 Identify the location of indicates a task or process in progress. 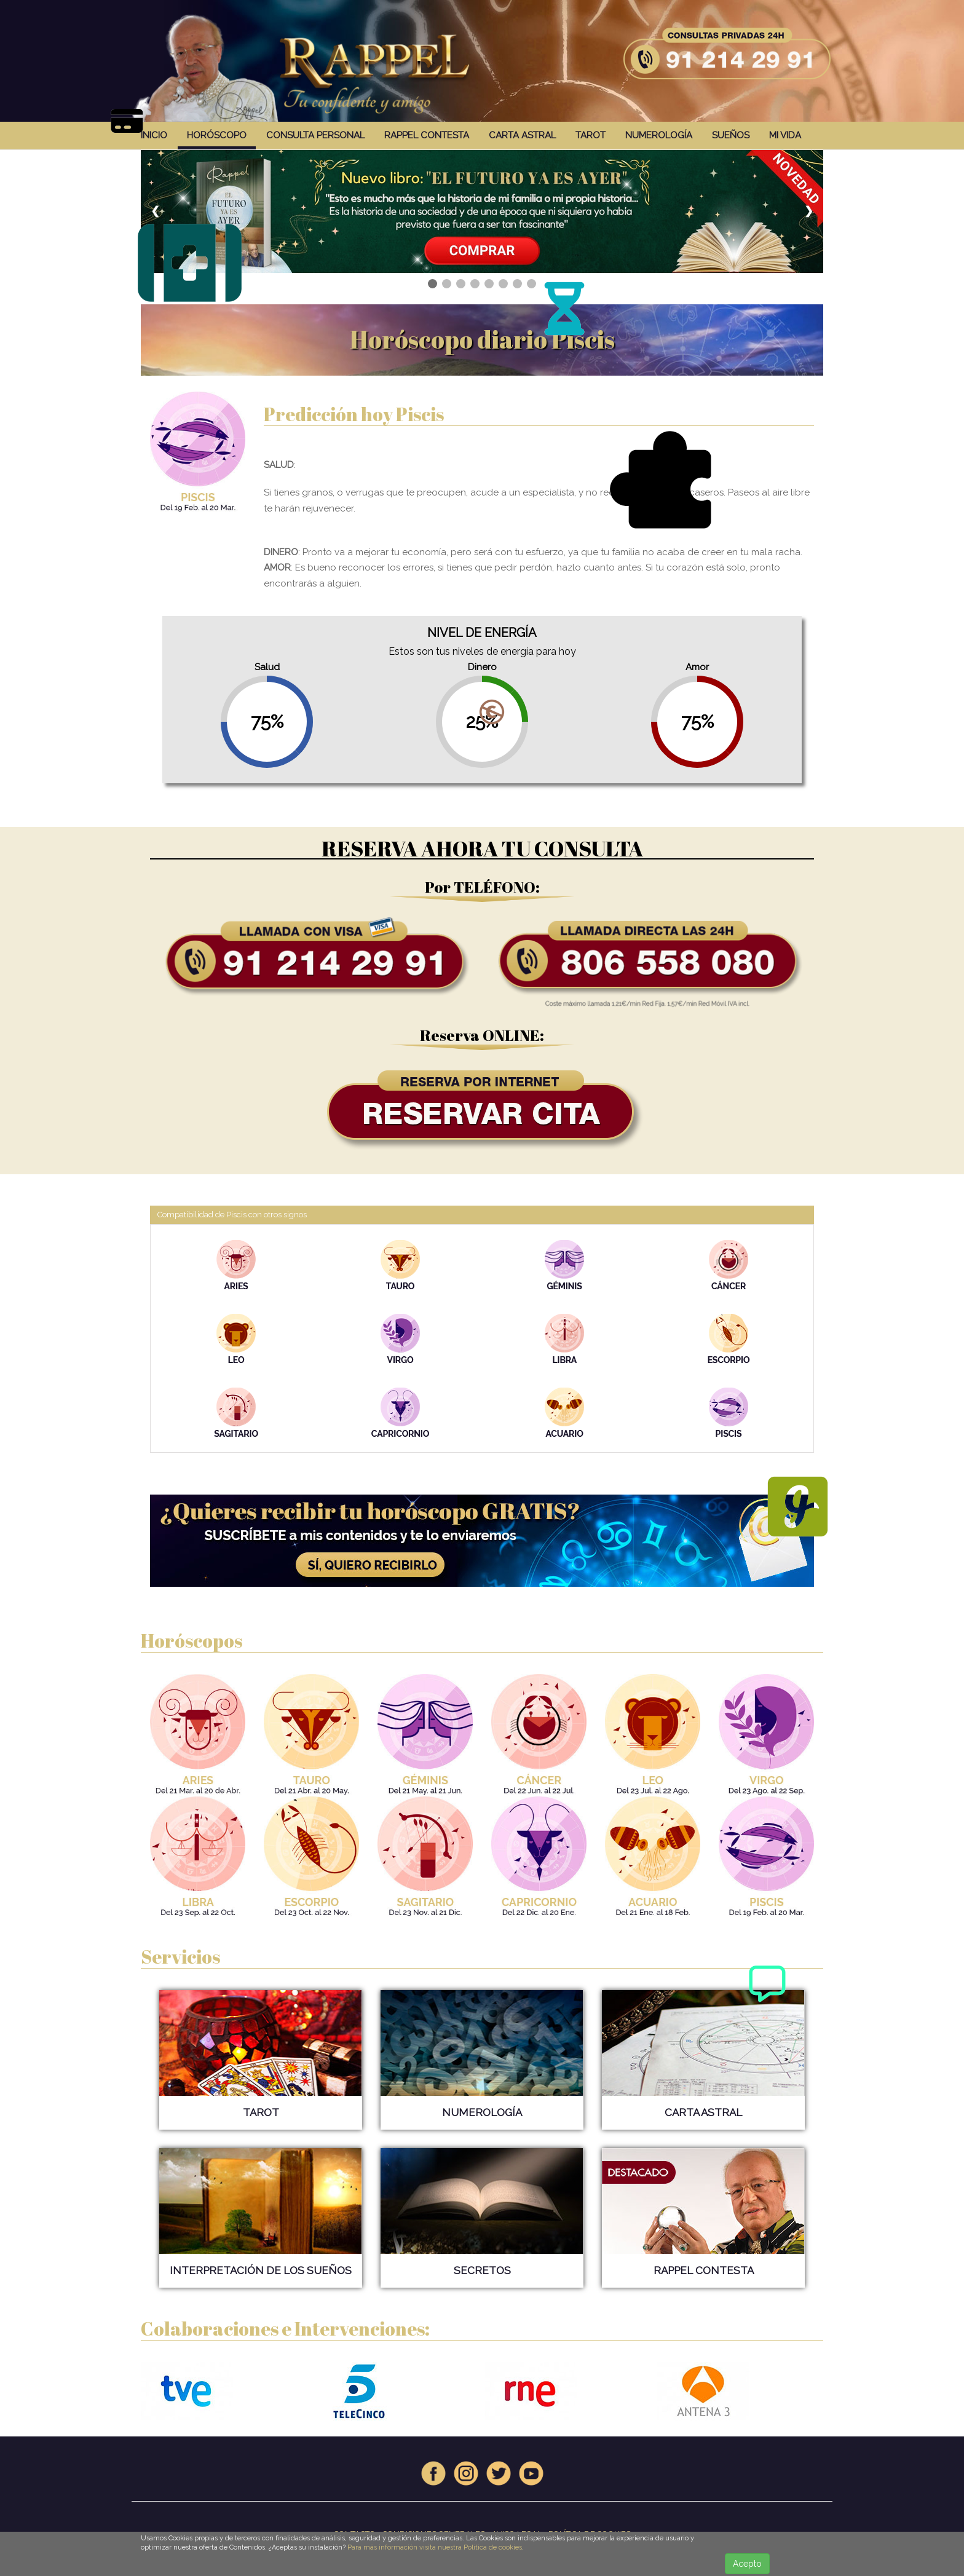
(564, 309).